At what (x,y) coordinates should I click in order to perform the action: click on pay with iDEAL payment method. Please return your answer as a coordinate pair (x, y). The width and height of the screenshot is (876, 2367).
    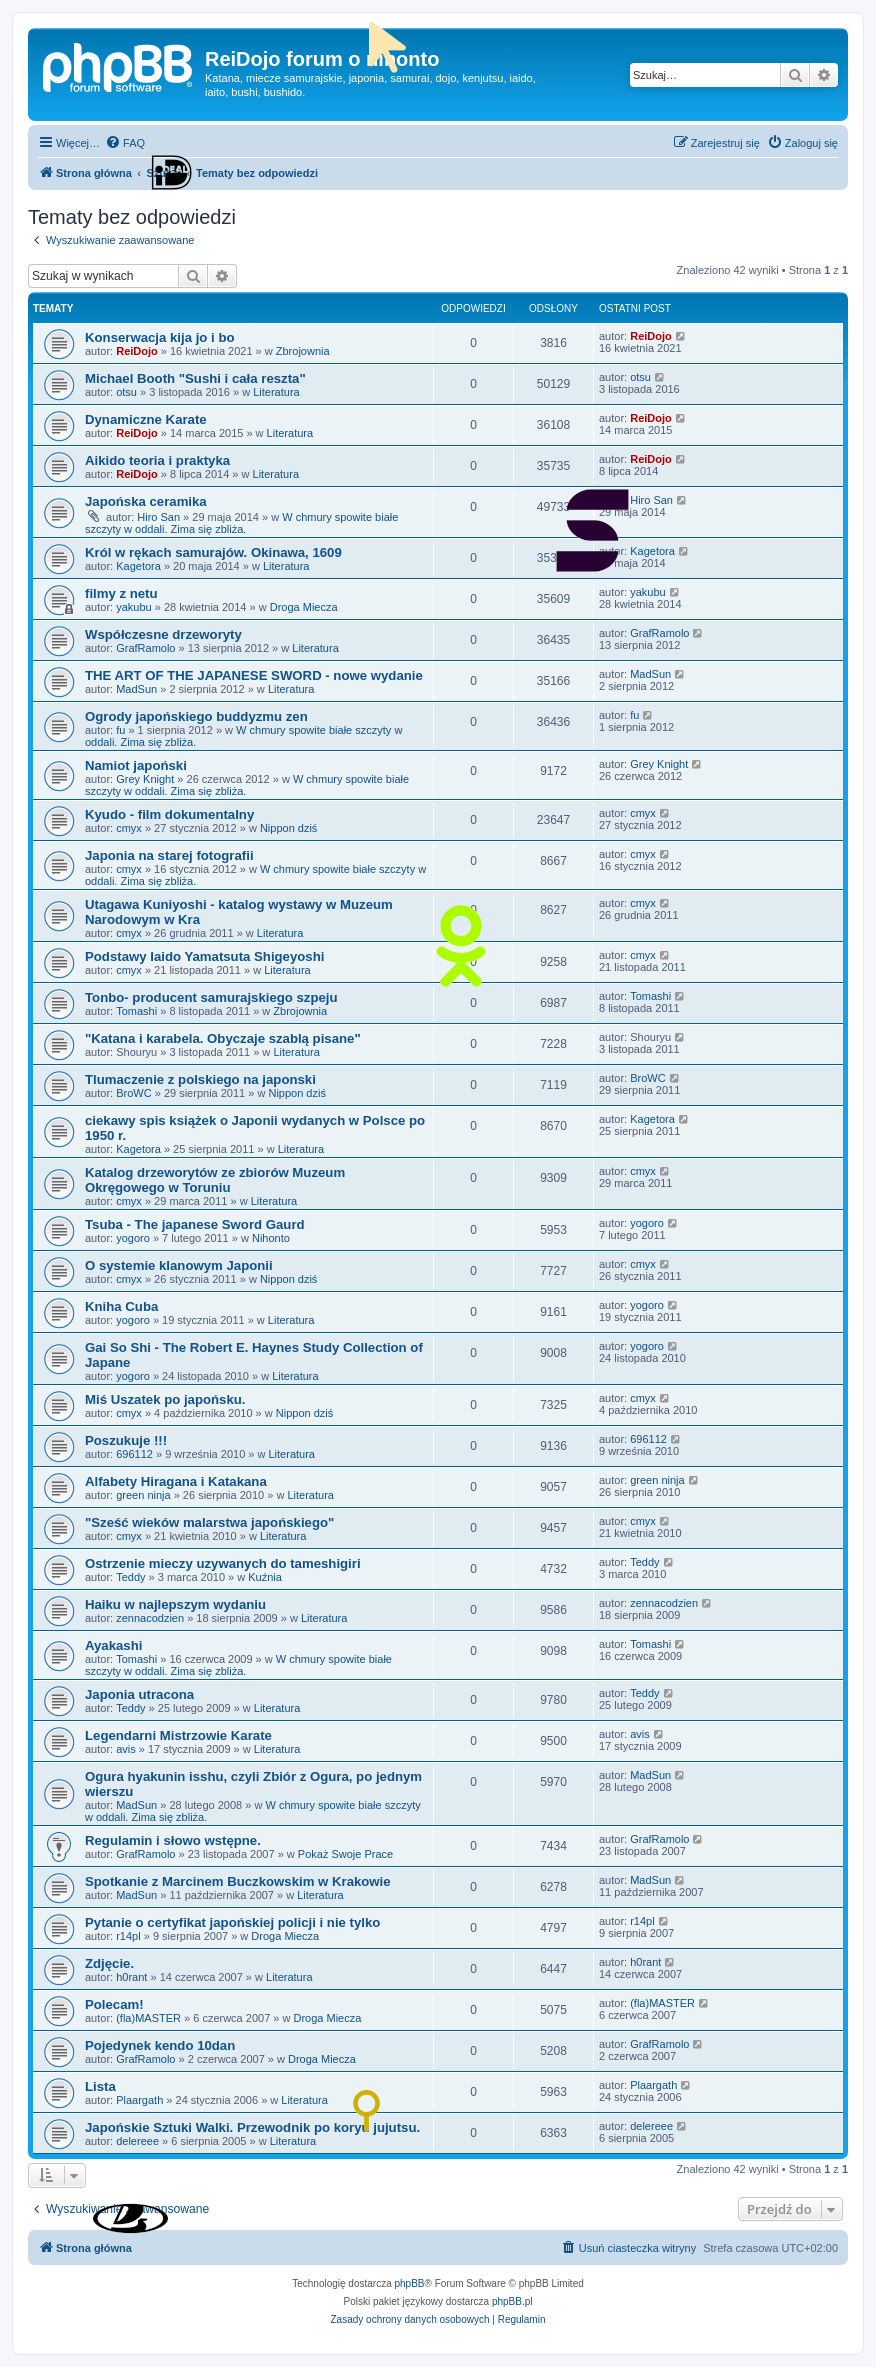
    Looking at the image, I should click on (171, 172).